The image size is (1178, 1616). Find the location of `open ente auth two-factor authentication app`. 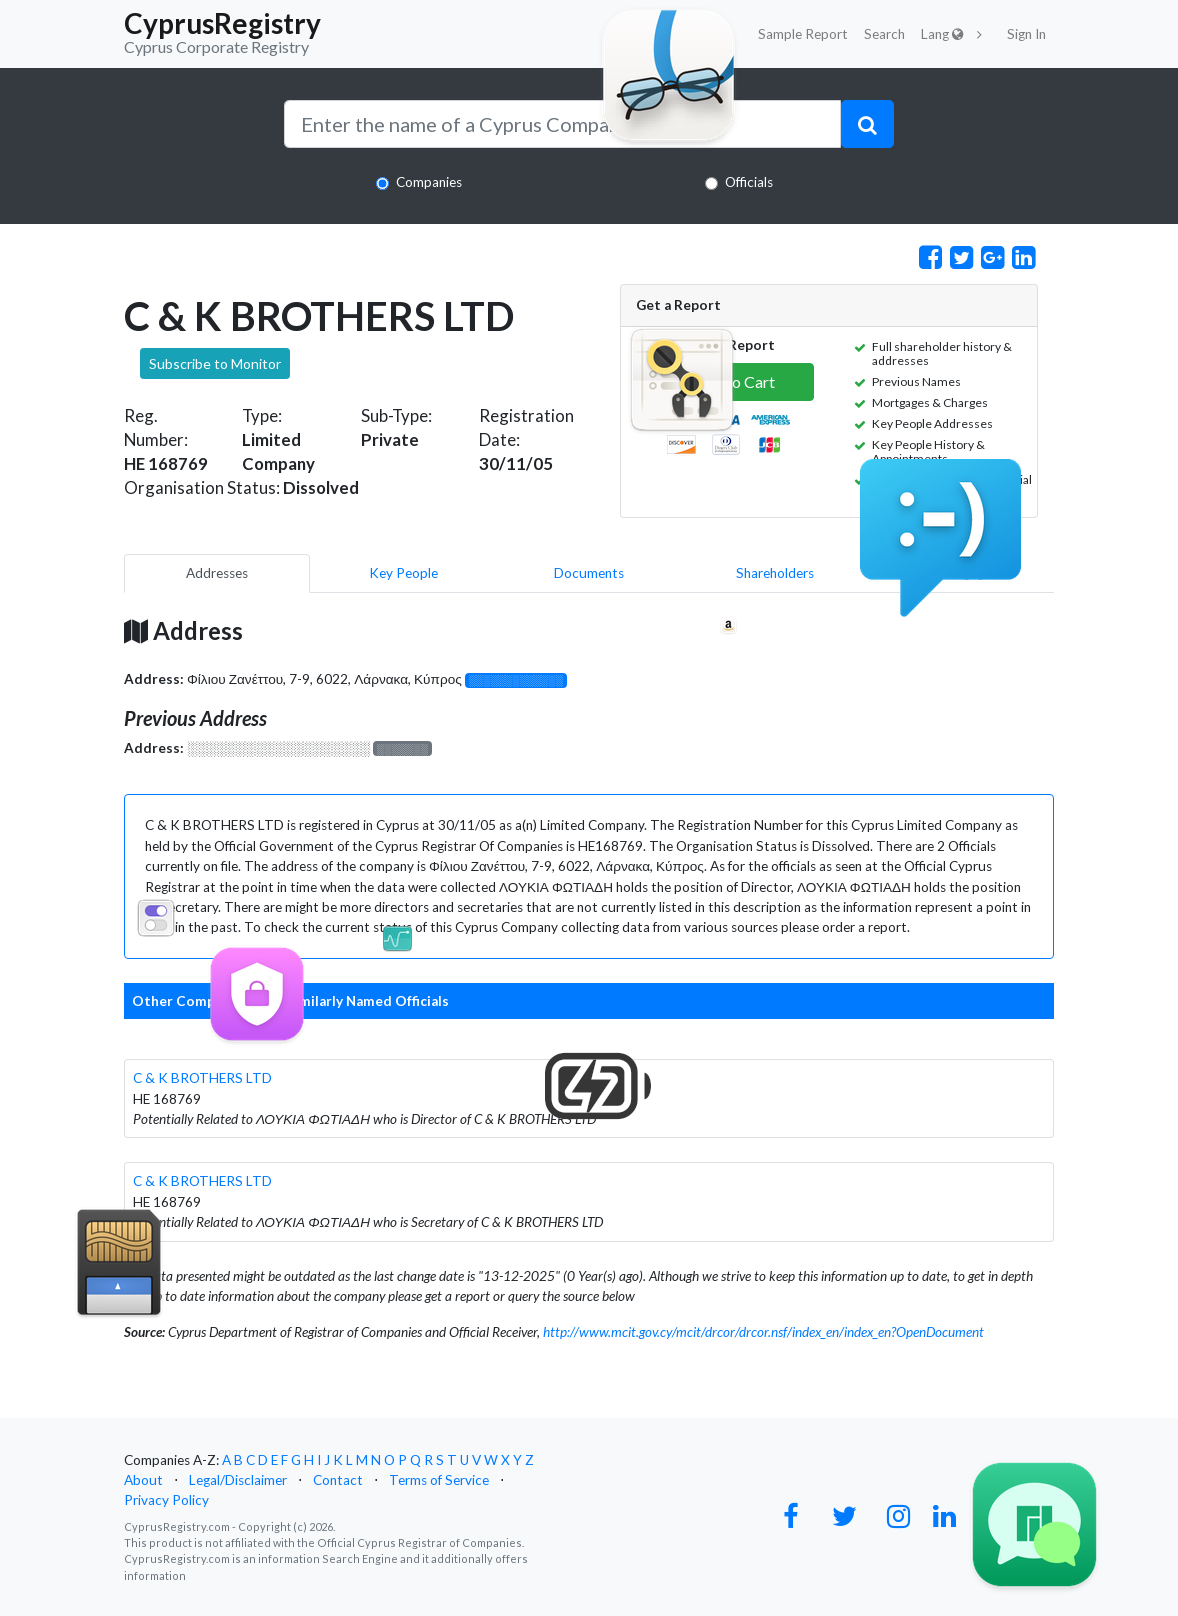

open ente auth two-factor authentication app is located at coordinates (257, 994).